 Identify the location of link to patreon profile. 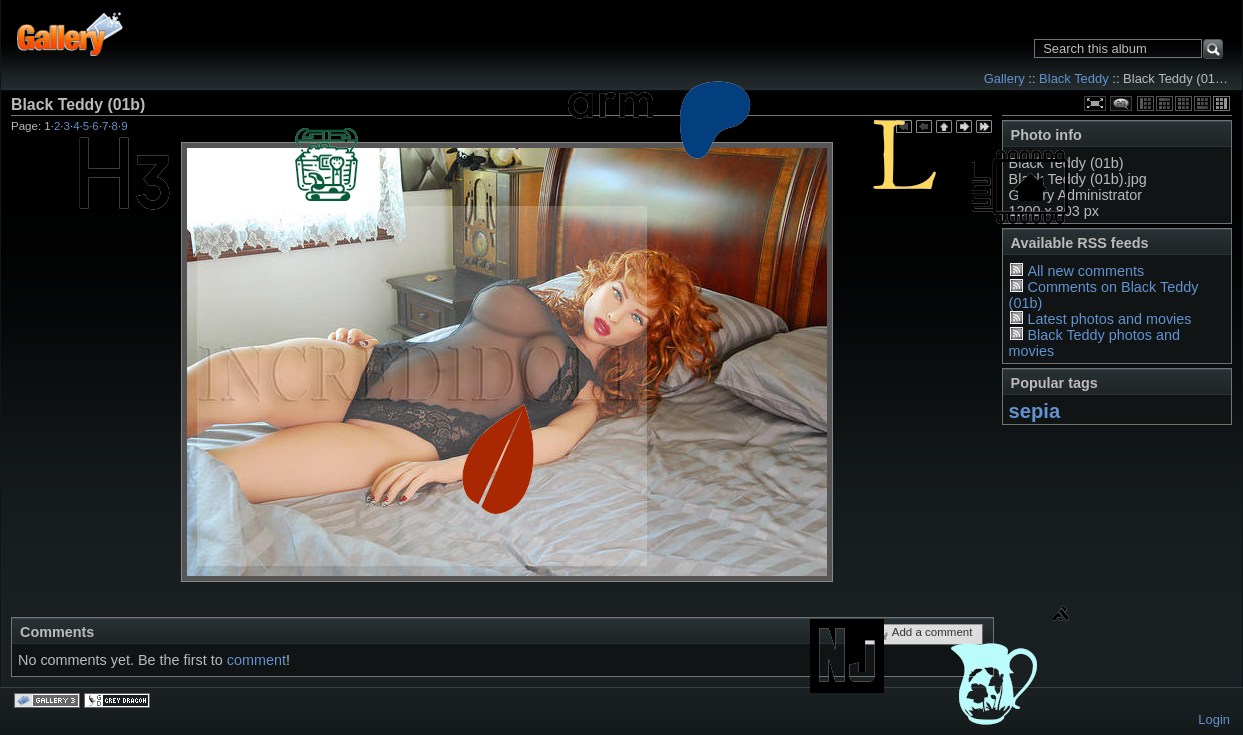
(715, 120).